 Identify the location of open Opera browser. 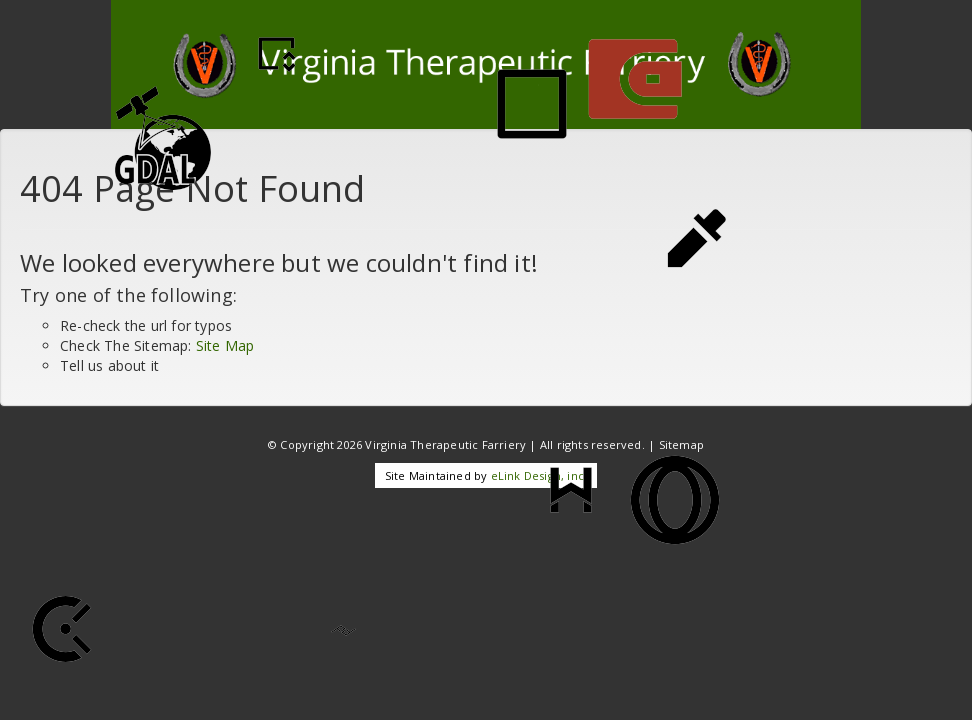
(675, 500).